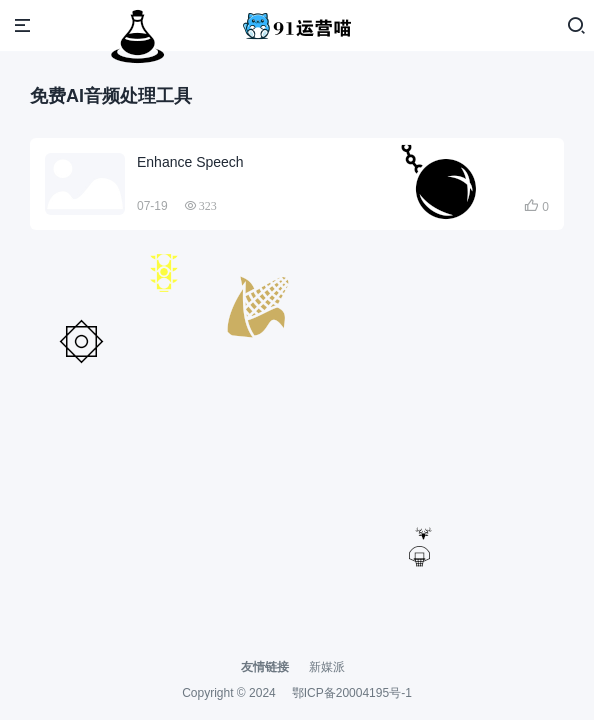  I want to click on wildlife or nature category indicator, so click(423, 533).